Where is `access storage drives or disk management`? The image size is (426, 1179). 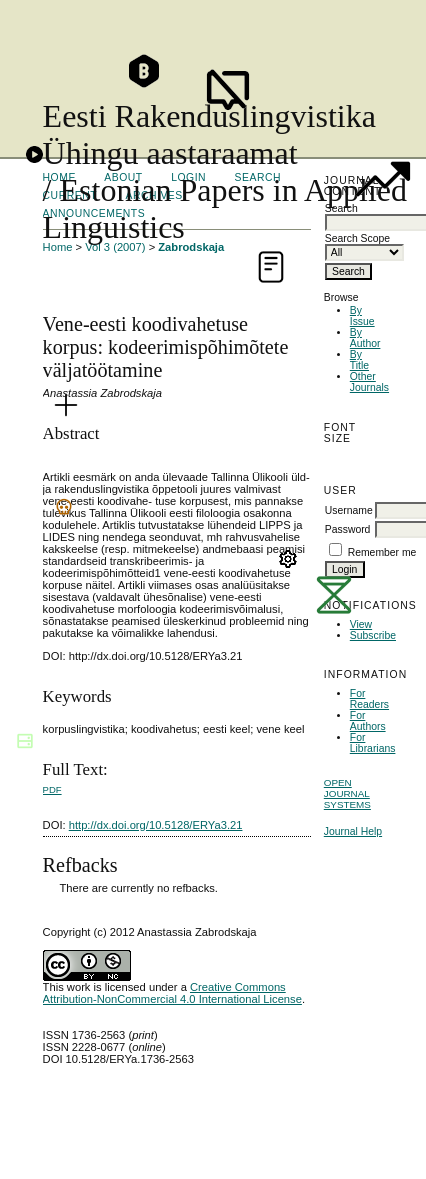 access storage drives or disk management is located at coordinates (25, 741).